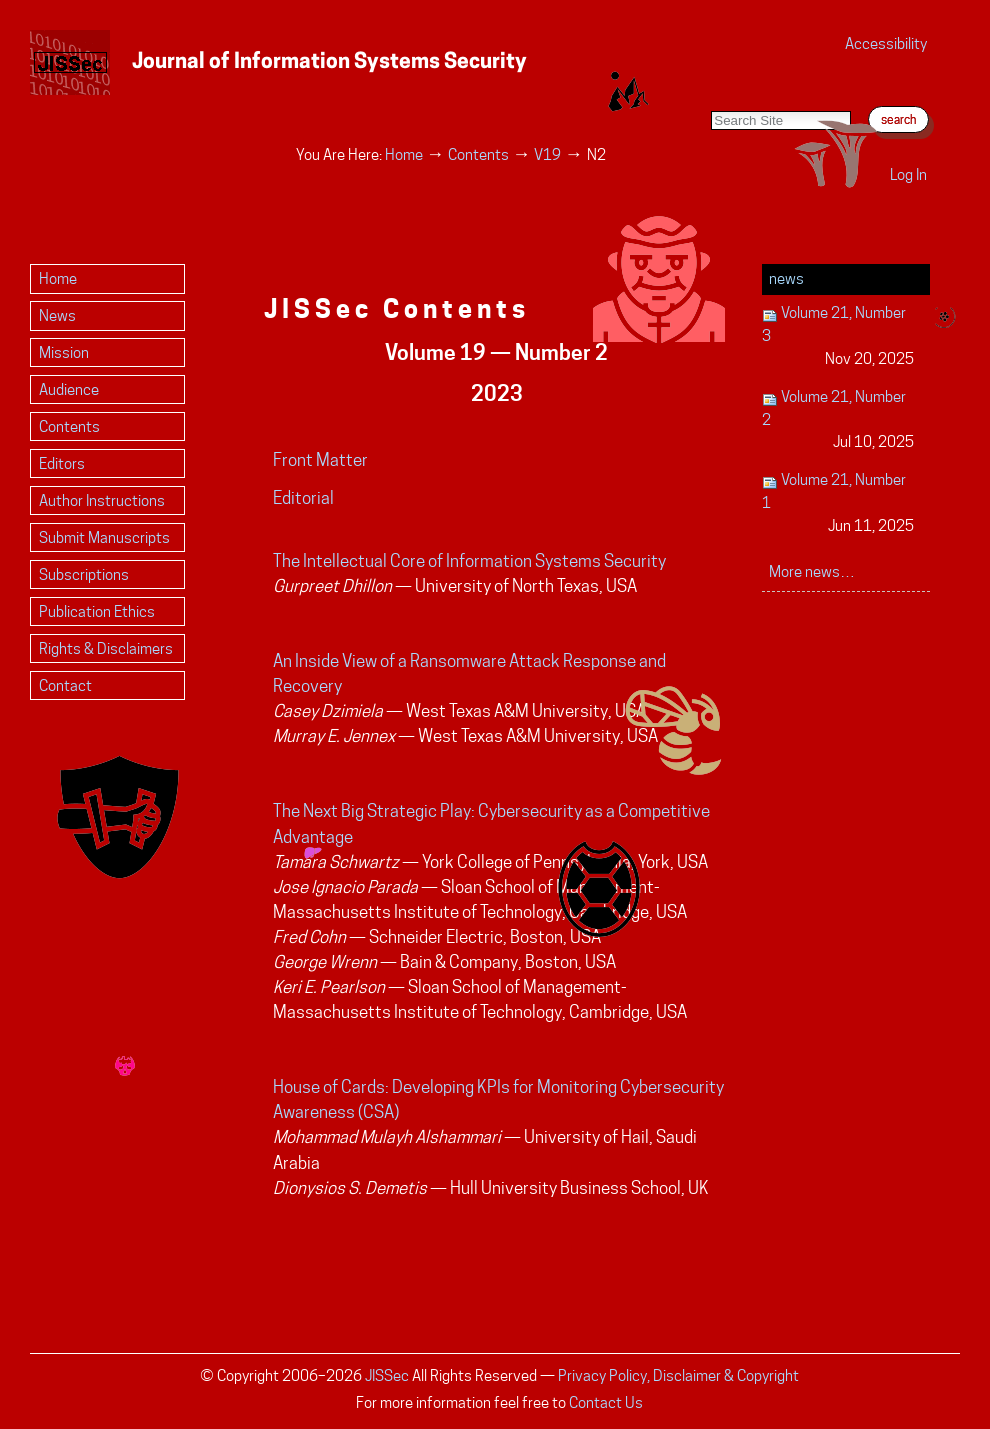 The width and height of the screenshot is (990, 1429). Describe the element at coordinates (946, 318) in the screenshot. I see `access atomic or molecular simulation settings` at that location.